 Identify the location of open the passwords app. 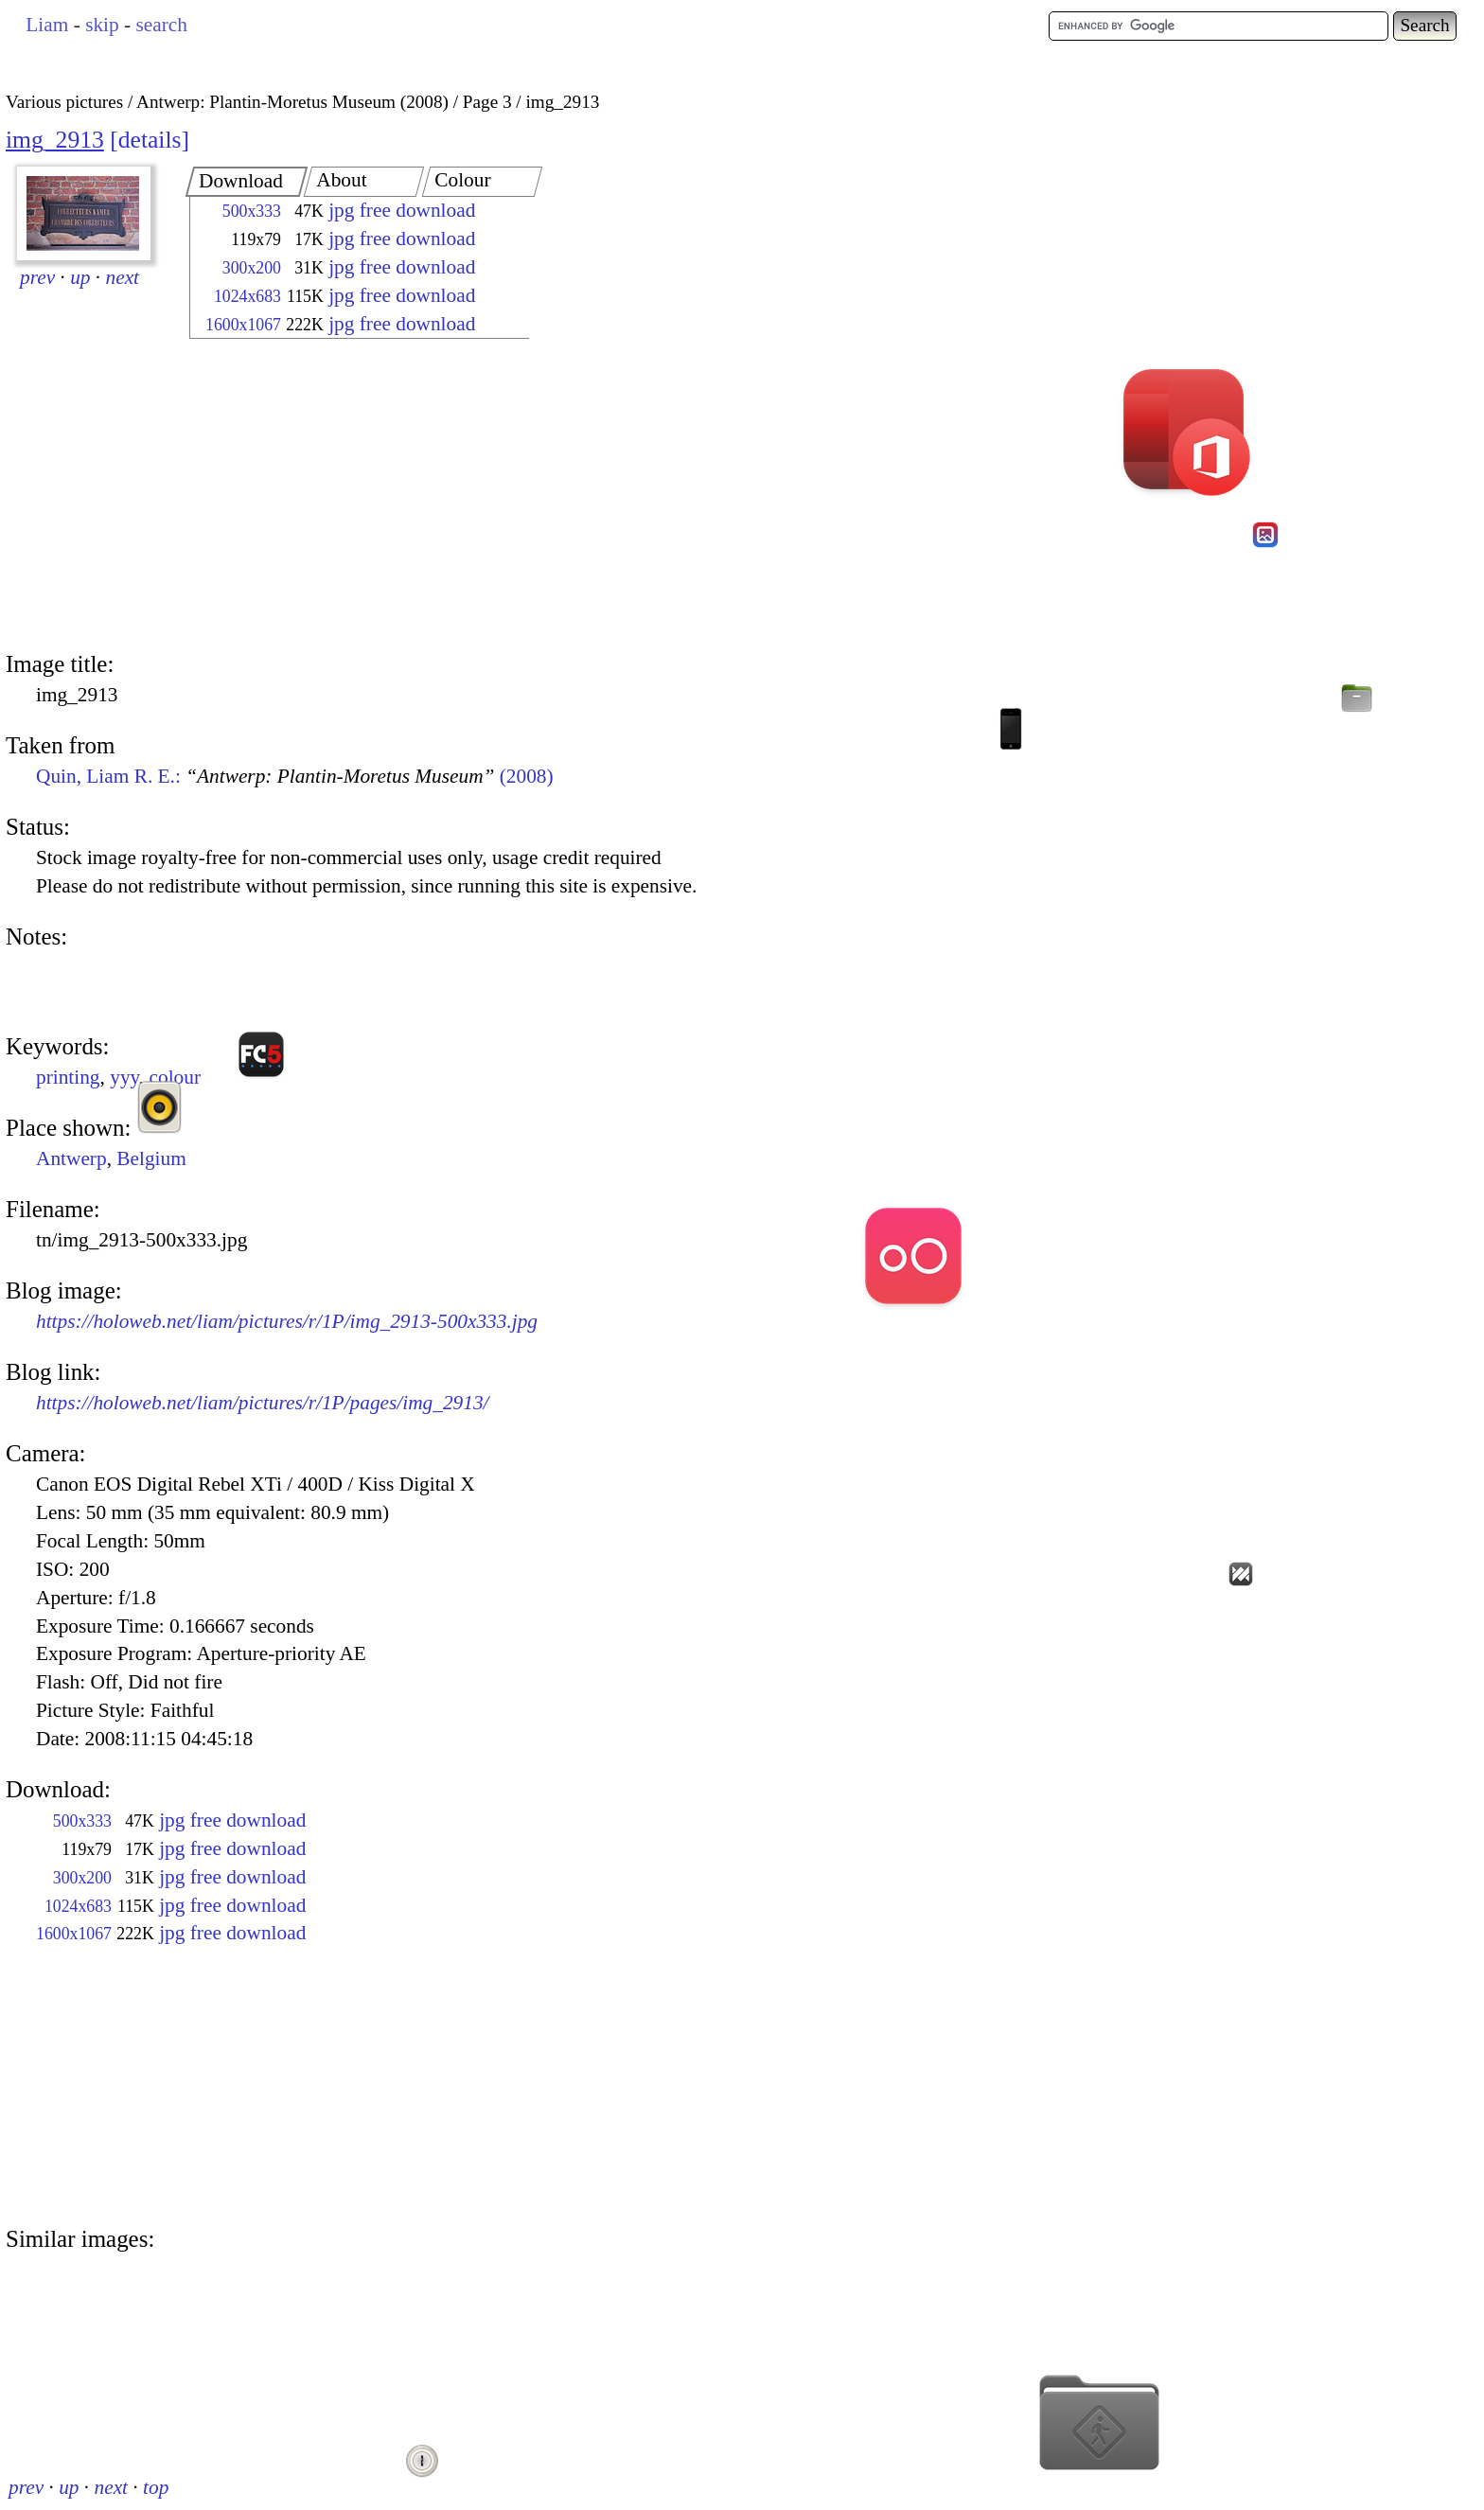
(422, 2461).